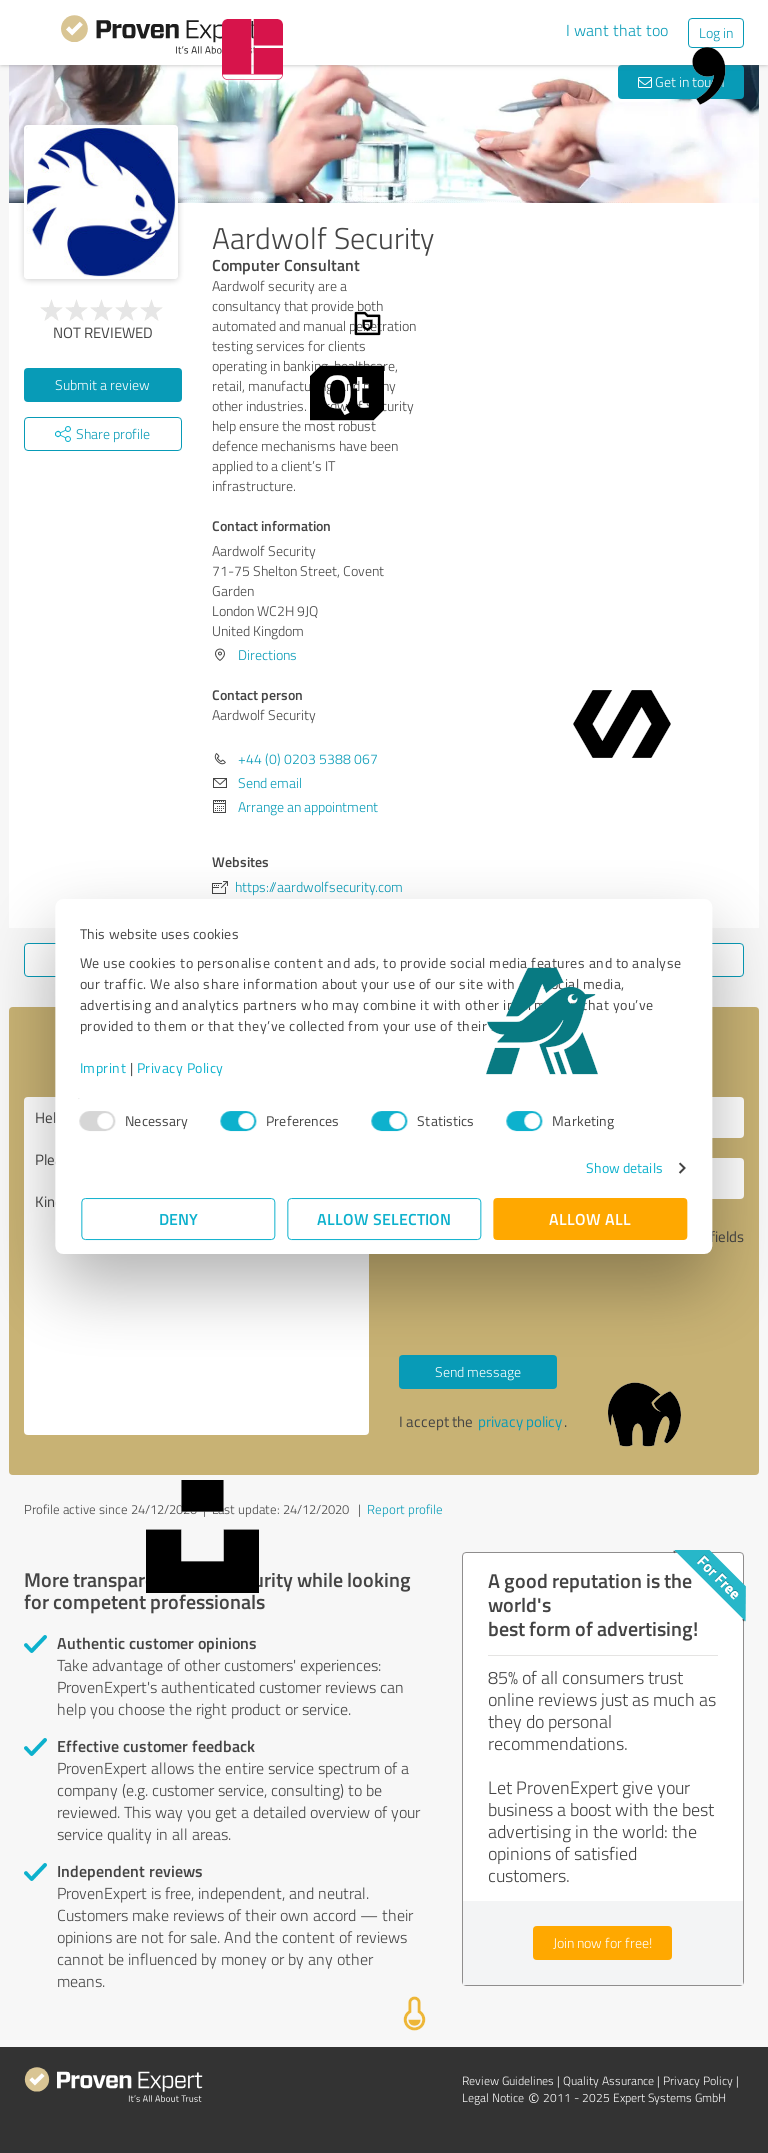 This screenshot has height=2153, width=768. What do you see at coordinates (708, 74) in the screenshot?
I see `insert a closing quotation mark` at bounding box center [708, 74].